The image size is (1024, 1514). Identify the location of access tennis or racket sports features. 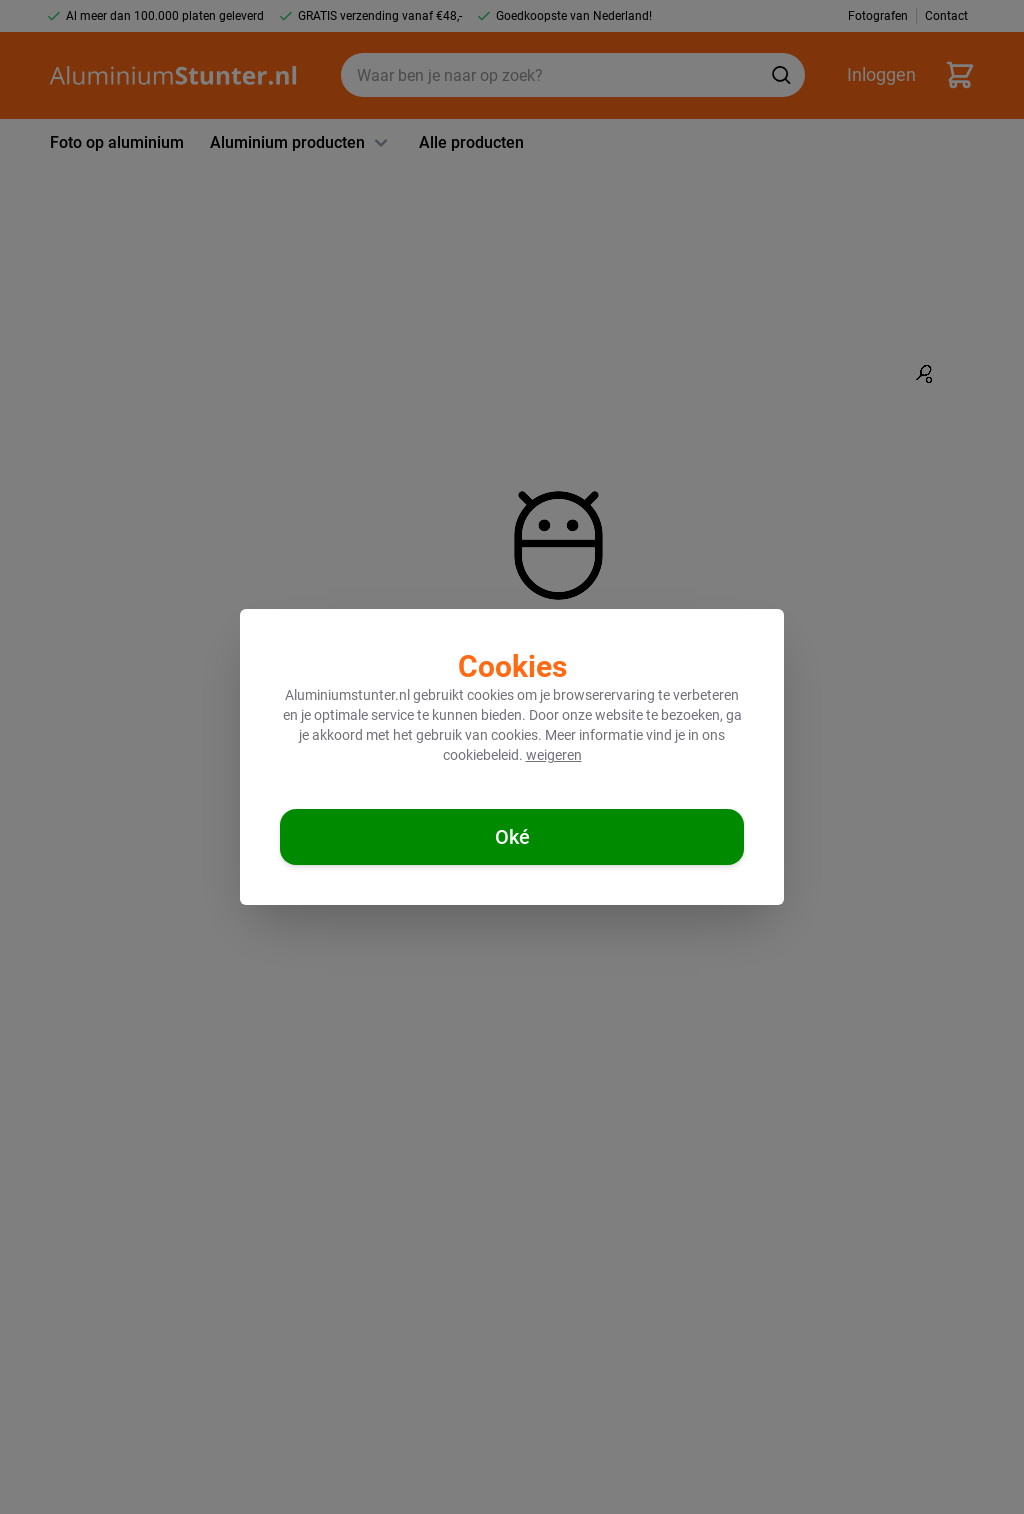
(924, 374).